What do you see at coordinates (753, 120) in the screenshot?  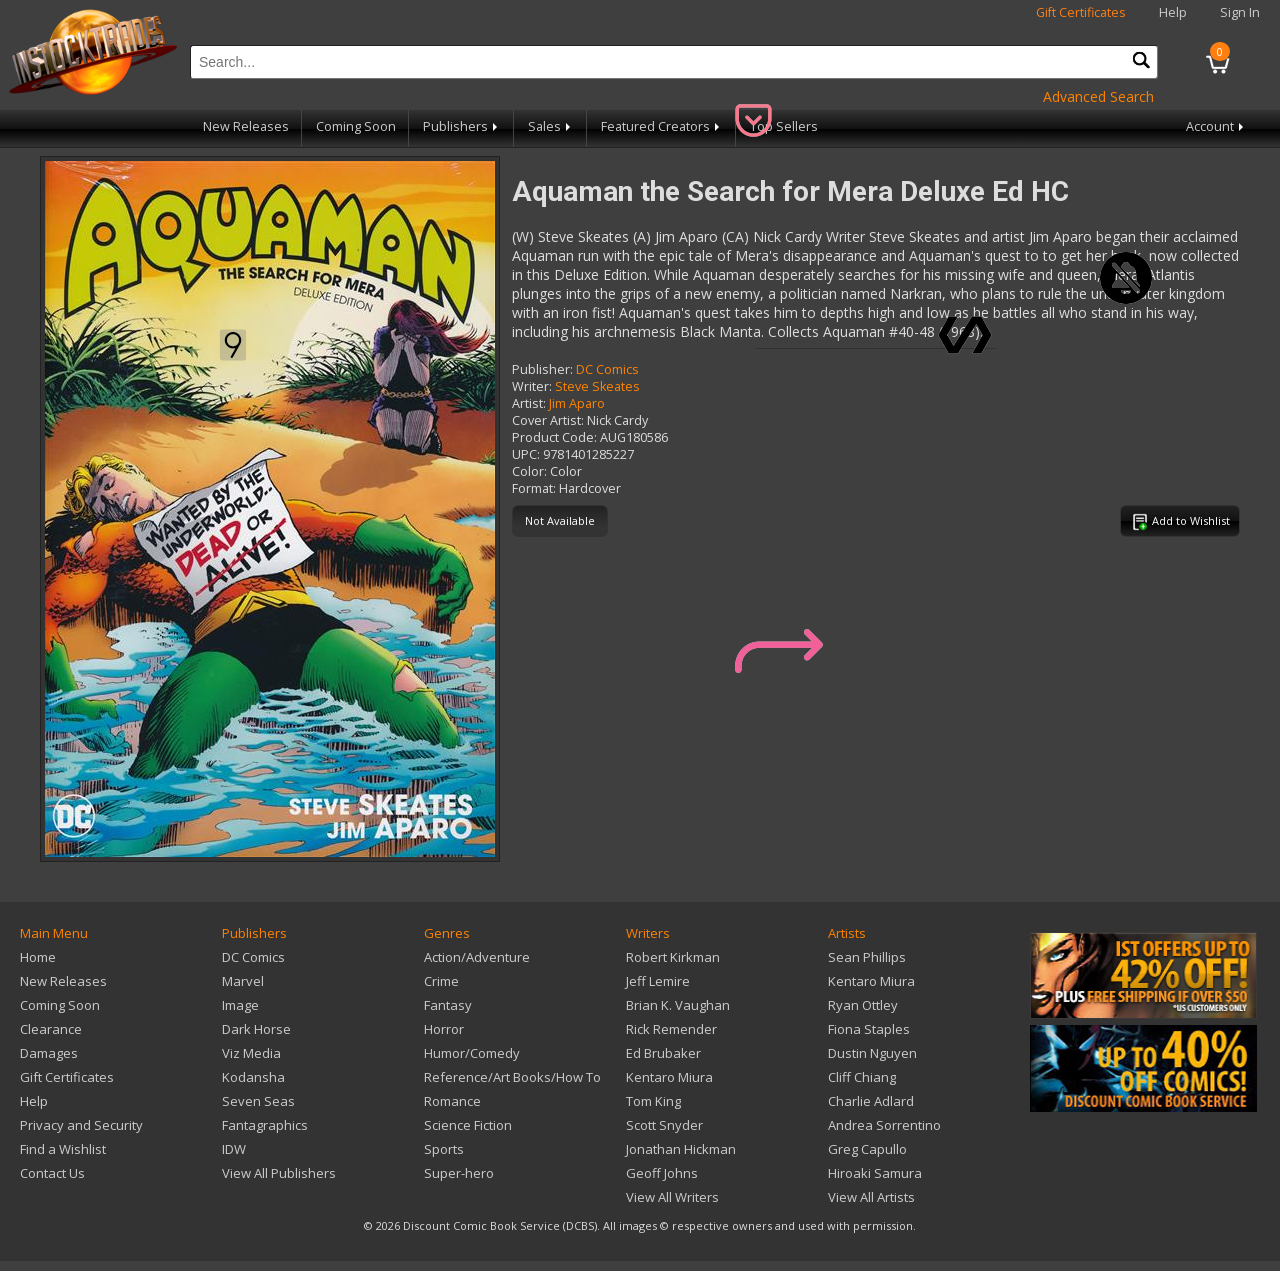 I see `save to pocket app` at bounding box center [753, 120].